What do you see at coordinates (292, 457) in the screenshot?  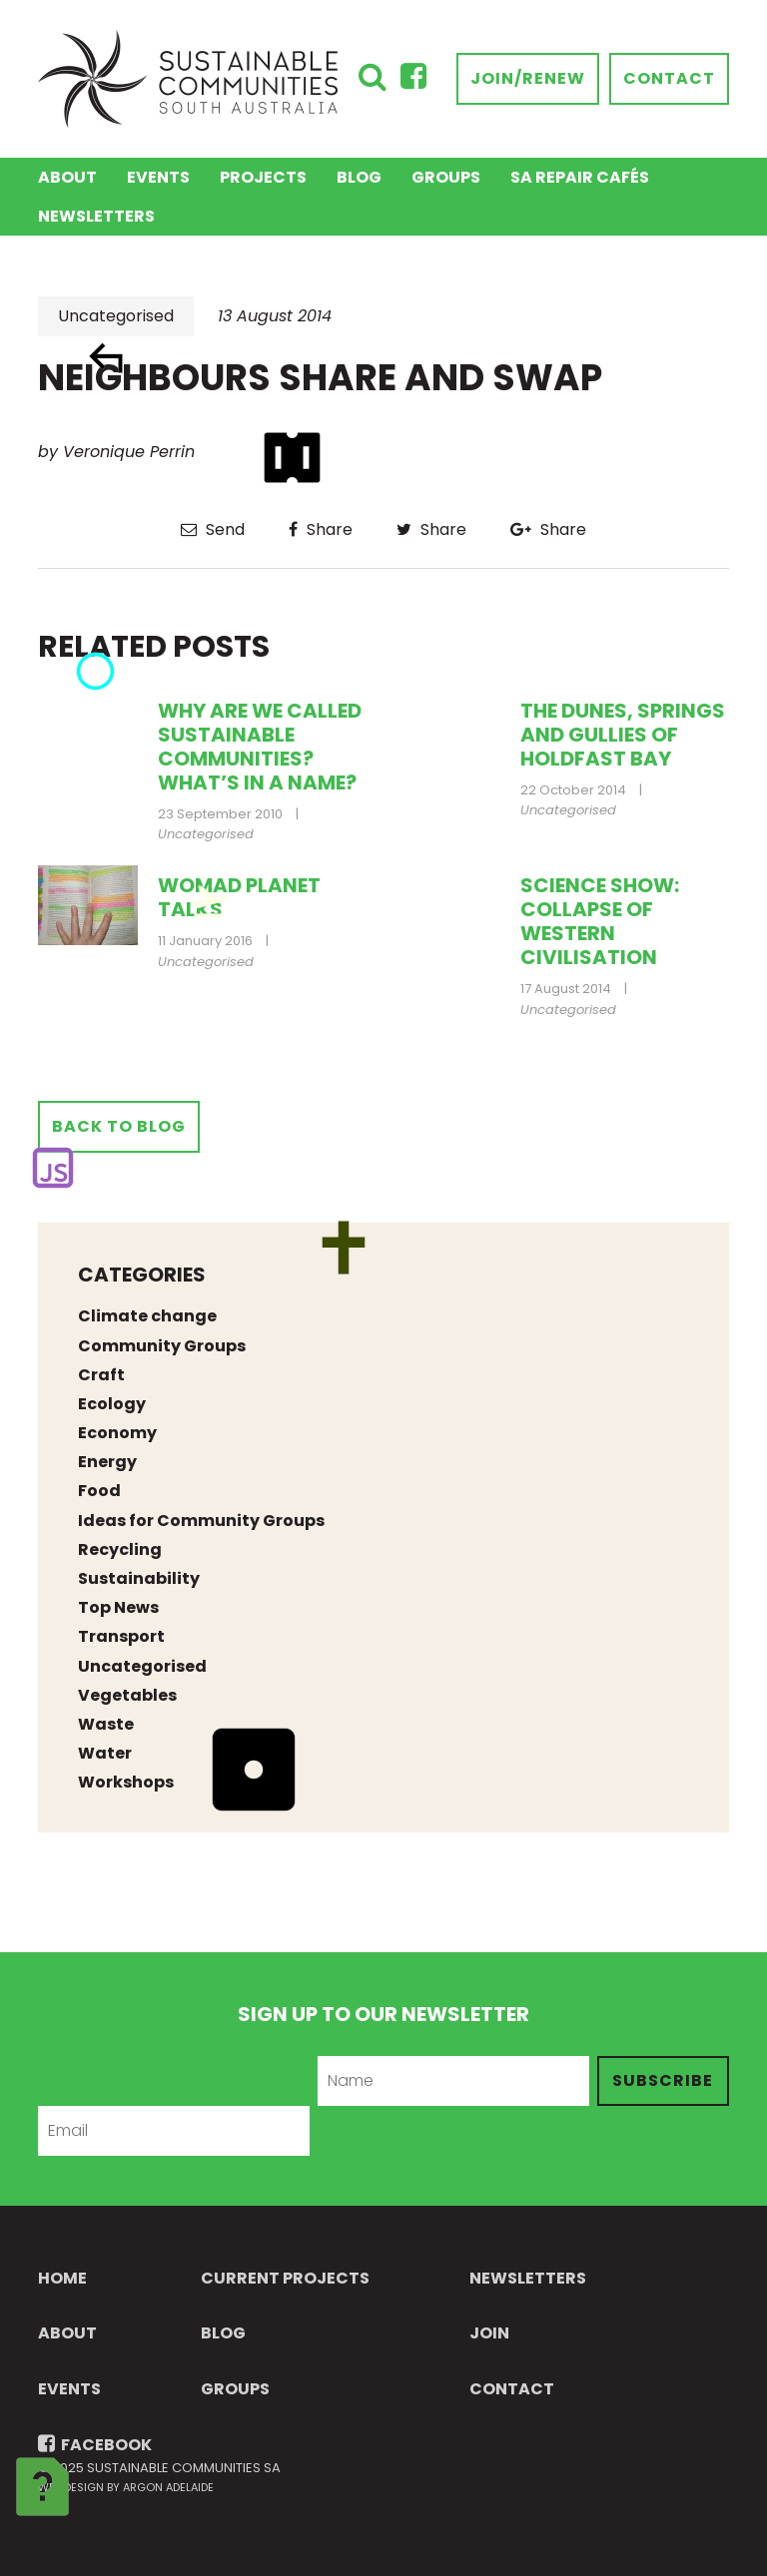 I see `redeem a coupon or discount code` at bounding box center [292, 457].